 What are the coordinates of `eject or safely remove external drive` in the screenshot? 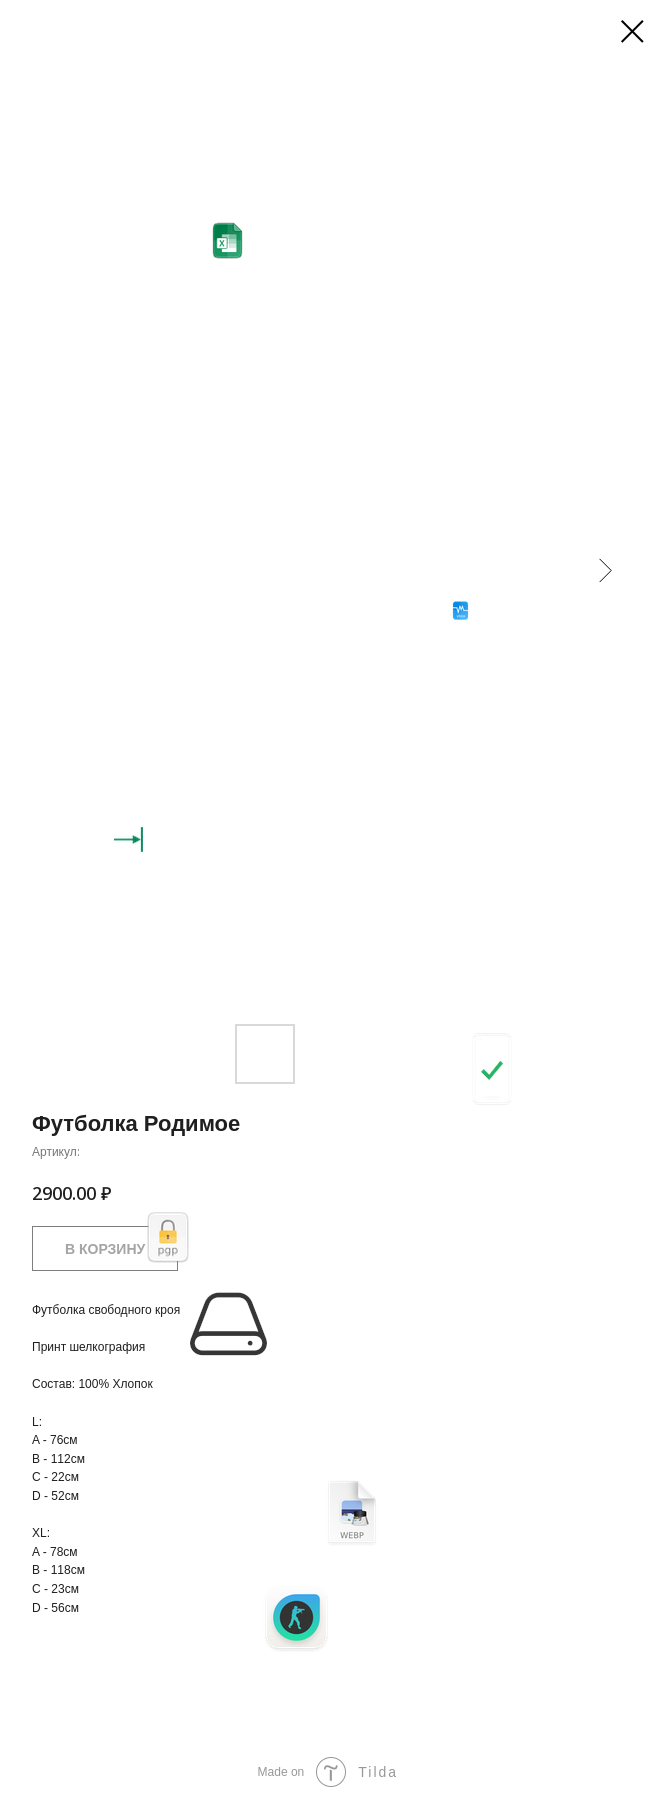 It's located at (228, 1321).